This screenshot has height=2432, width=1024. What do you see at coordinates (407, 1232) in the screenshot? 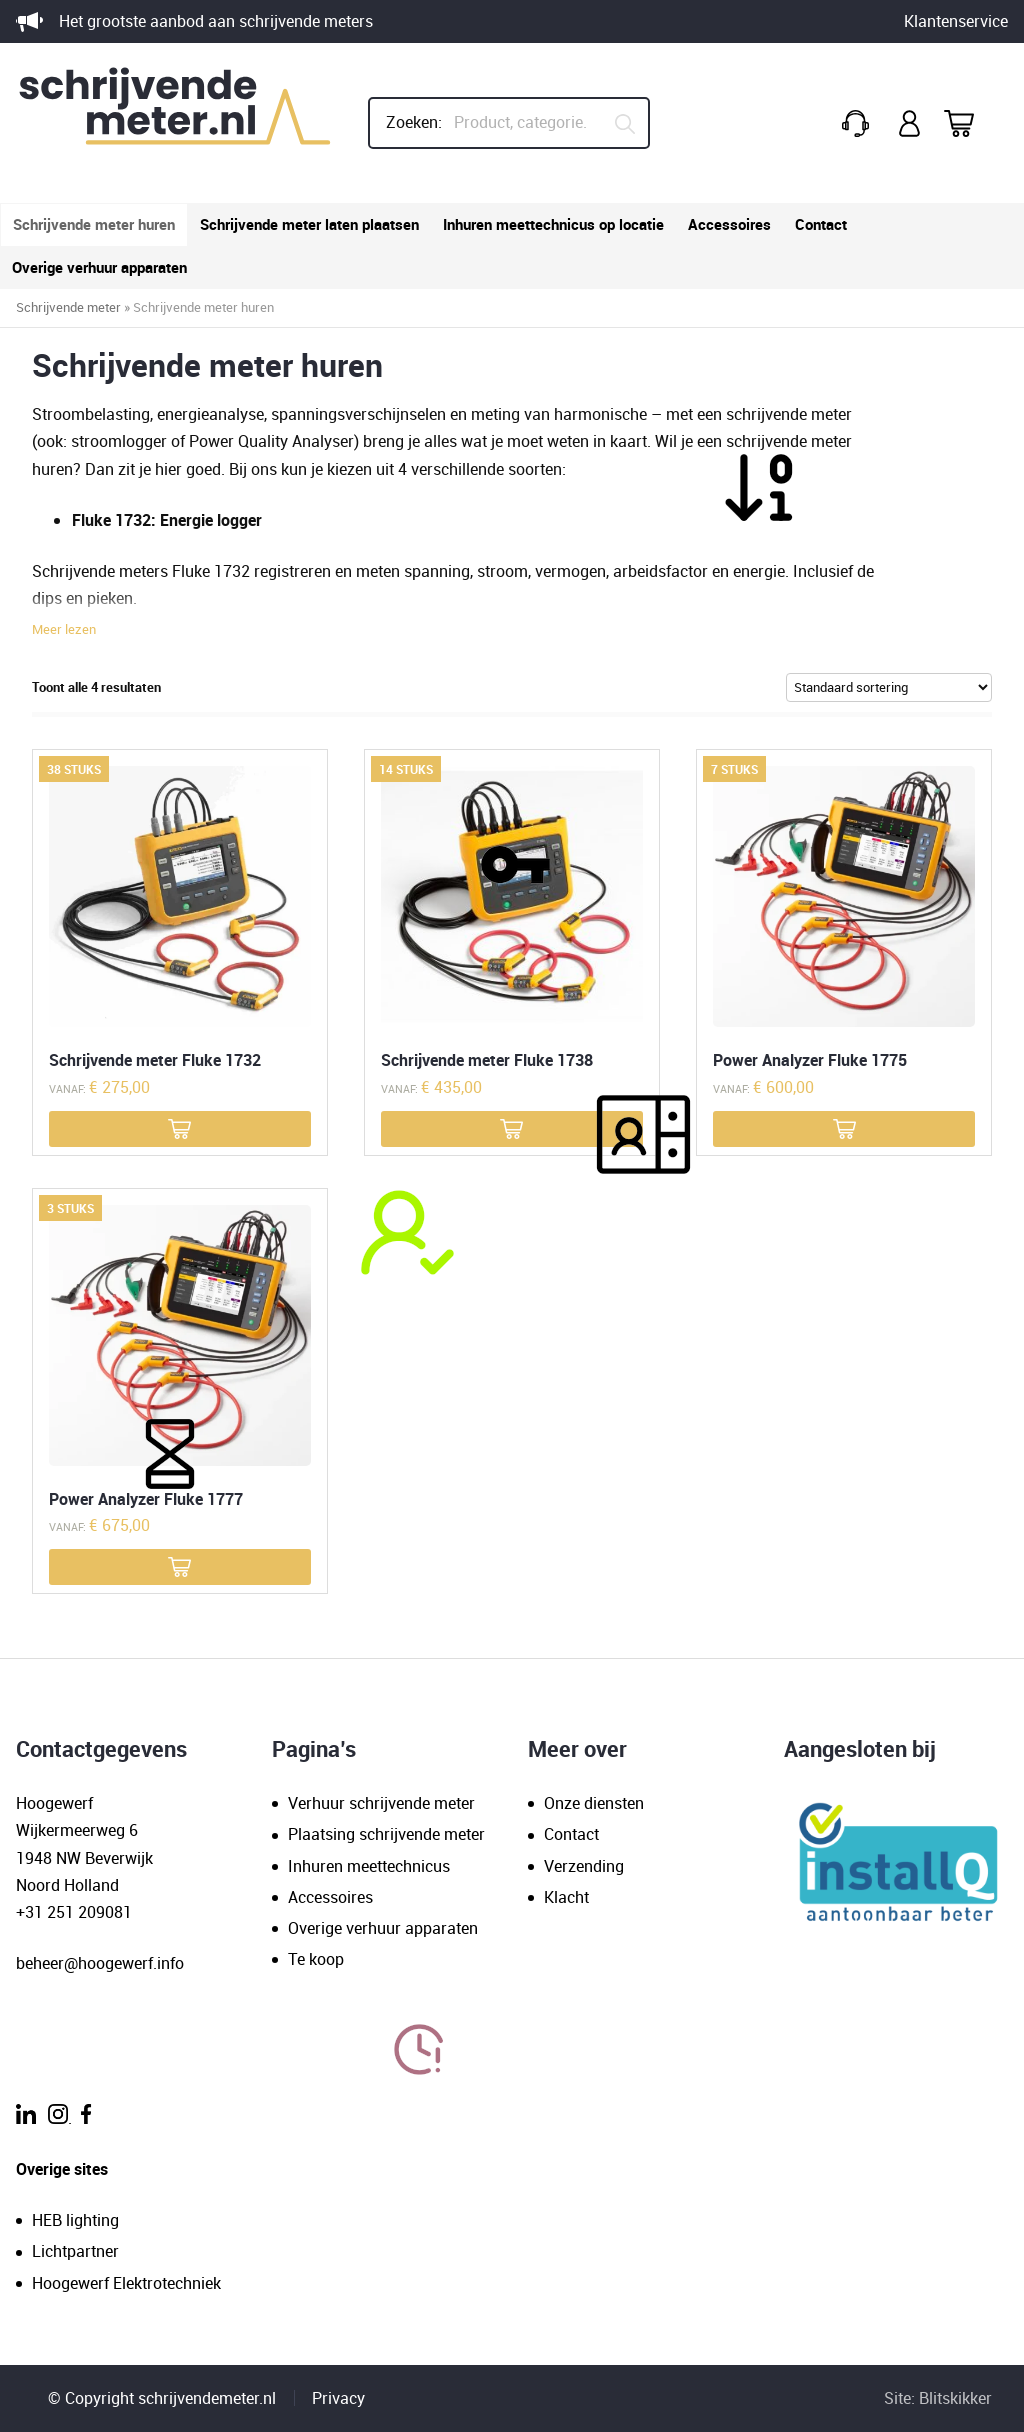
I see `verify or approve a user account` at bounding box center [407, 1232].